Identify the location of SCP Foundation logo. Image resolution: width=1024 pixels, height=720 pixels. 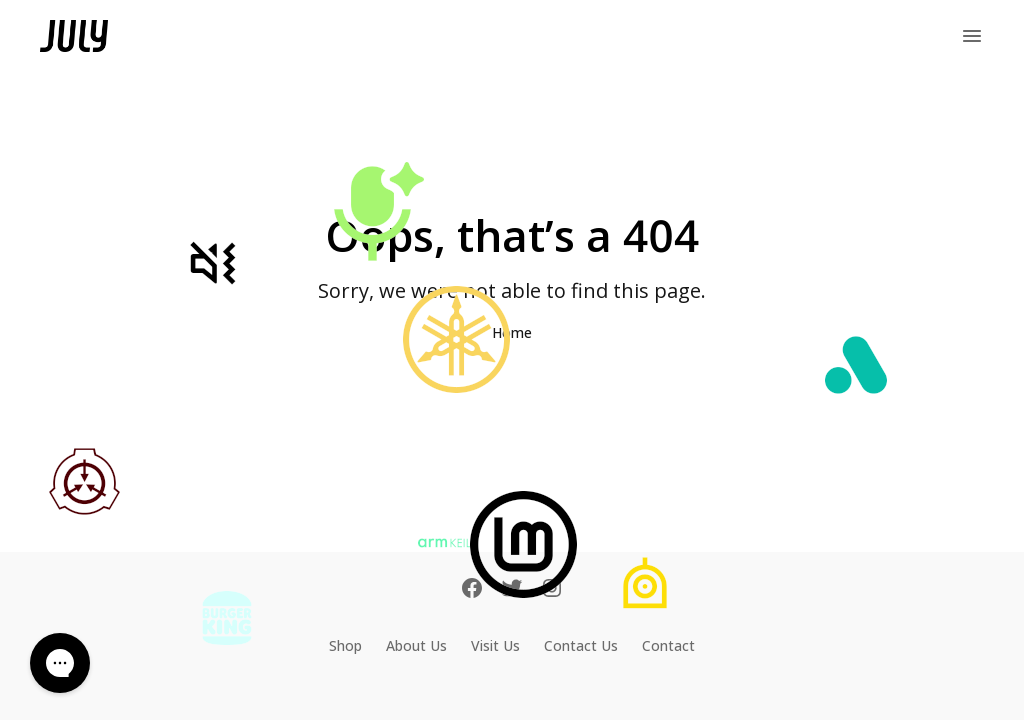
(84, 481).